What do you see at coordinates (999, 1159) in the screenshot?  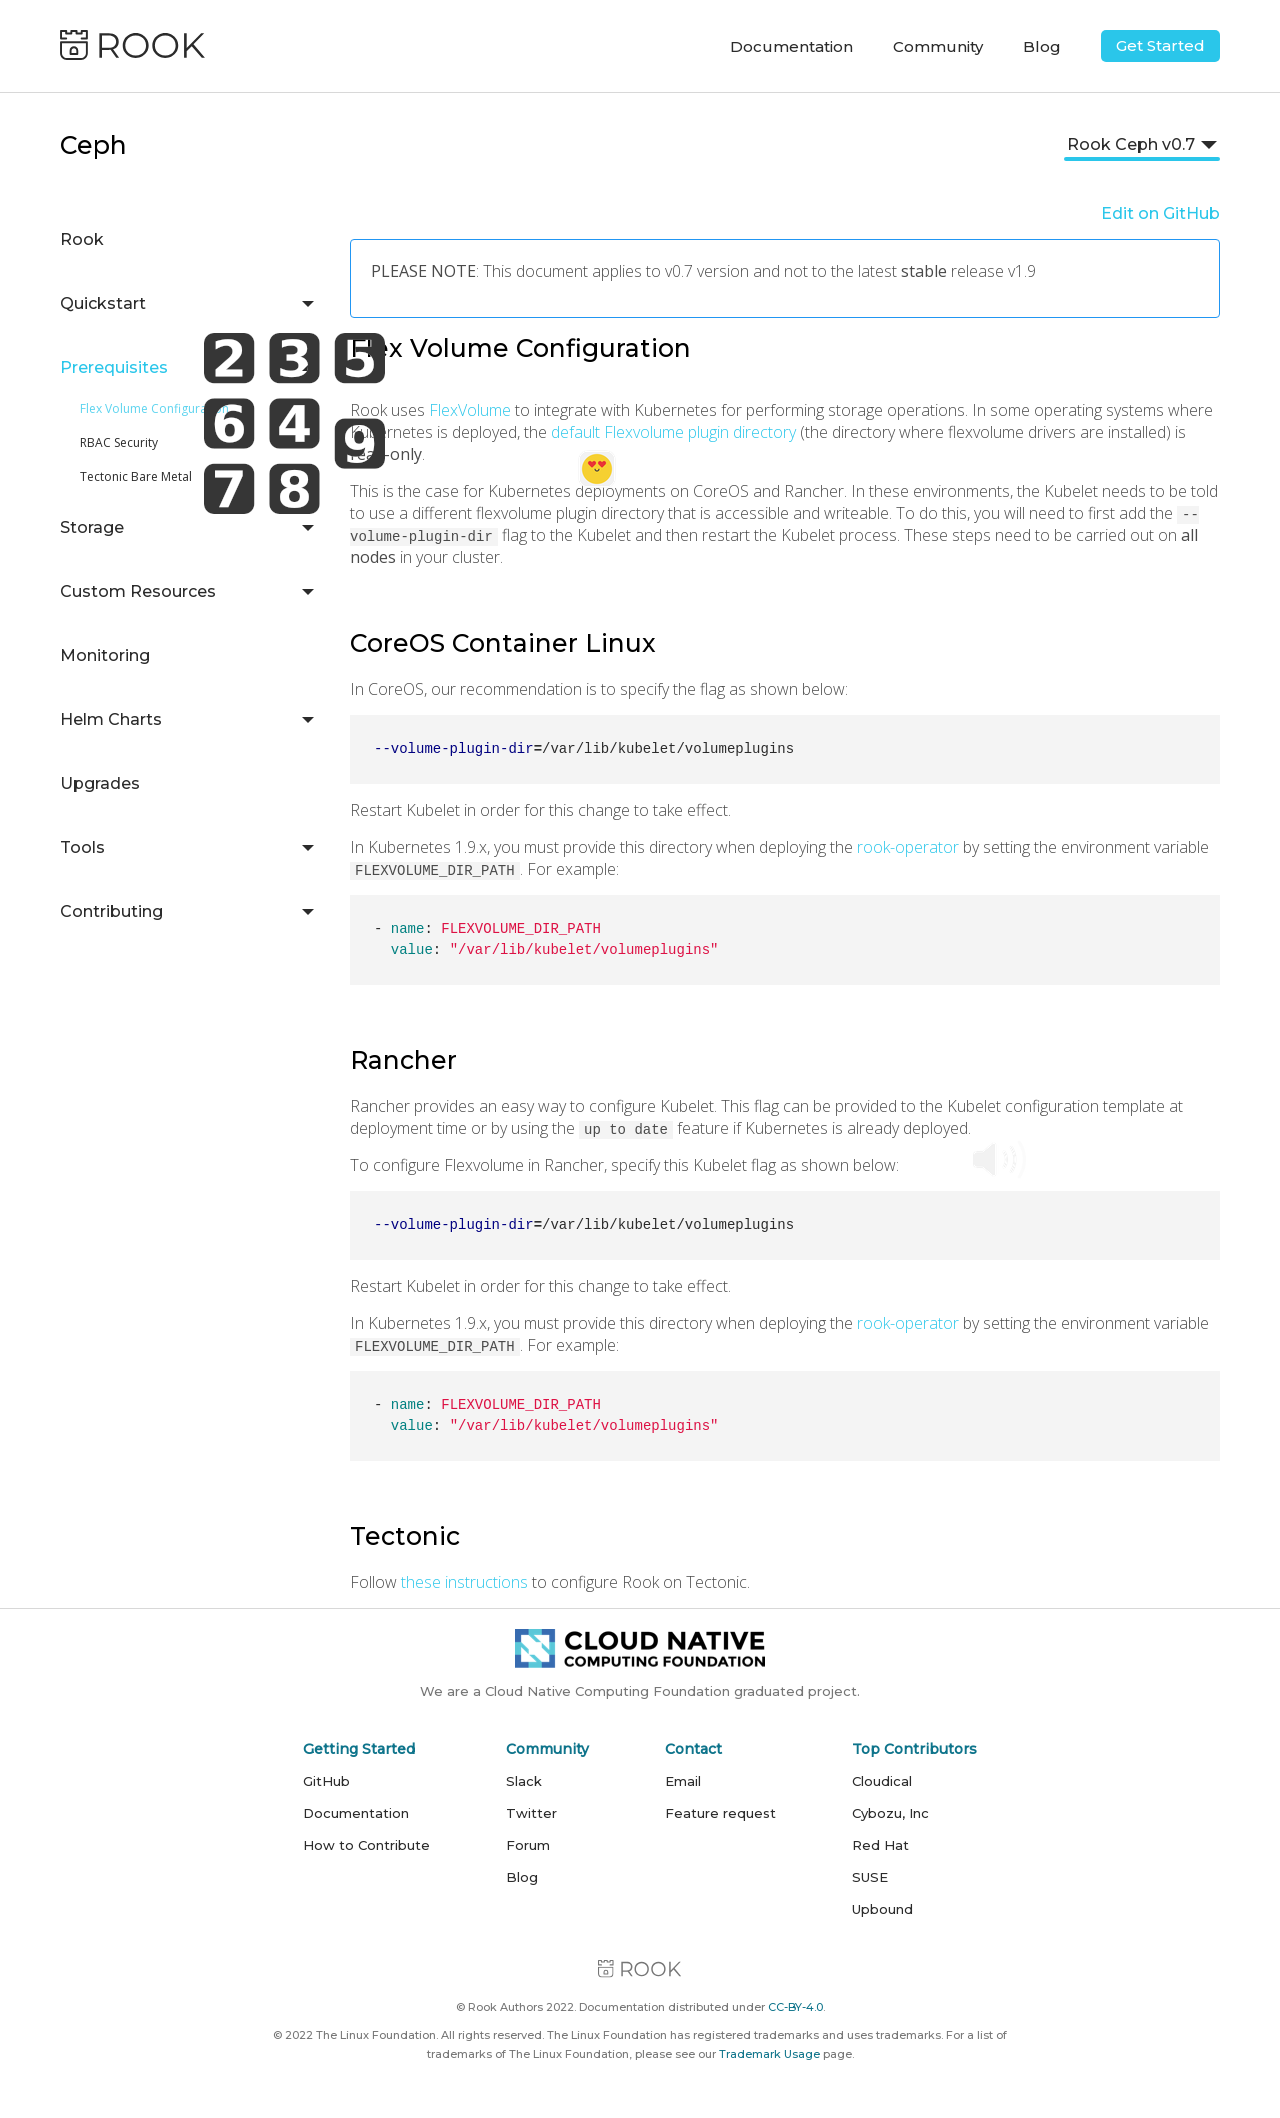 I see `adjust system volume level` at bounding box center [999, 1159].